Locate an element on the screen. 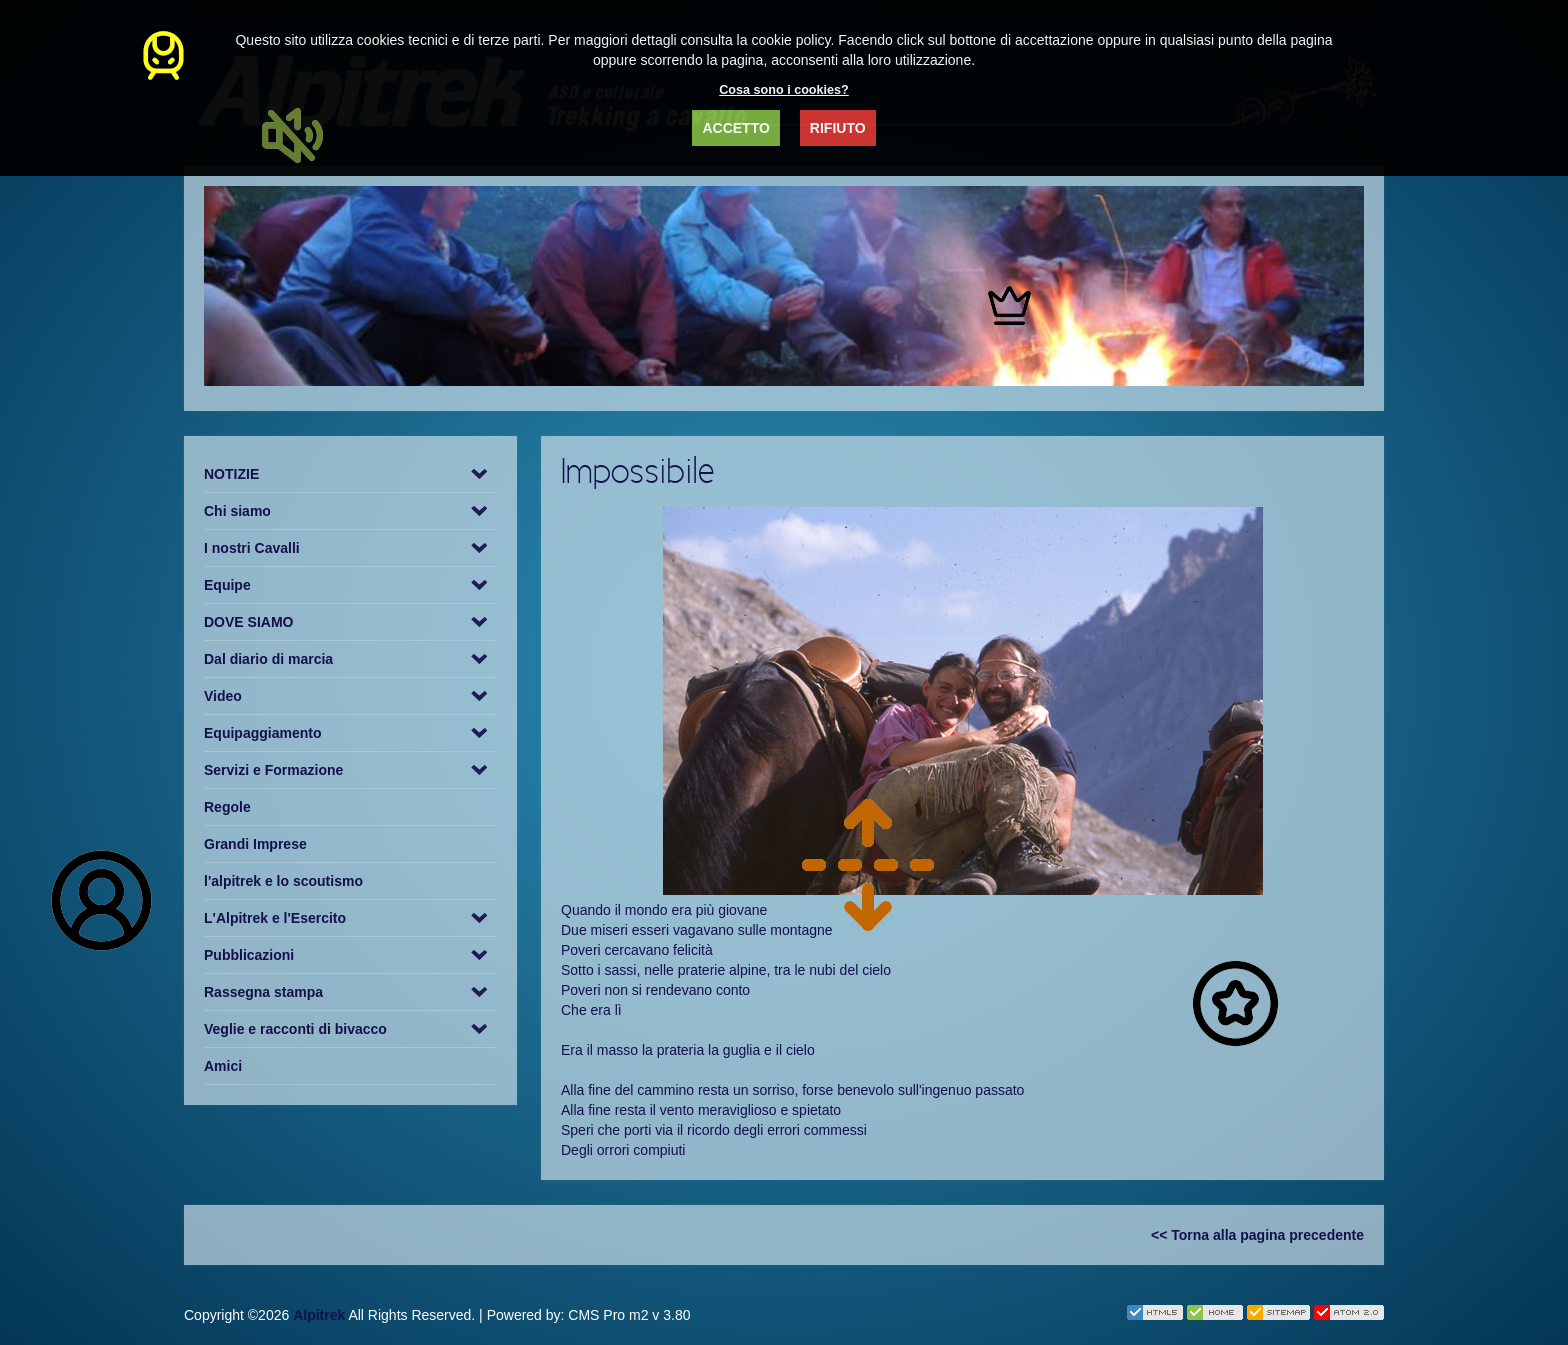  view your profile is located at coordinates (101, 900).